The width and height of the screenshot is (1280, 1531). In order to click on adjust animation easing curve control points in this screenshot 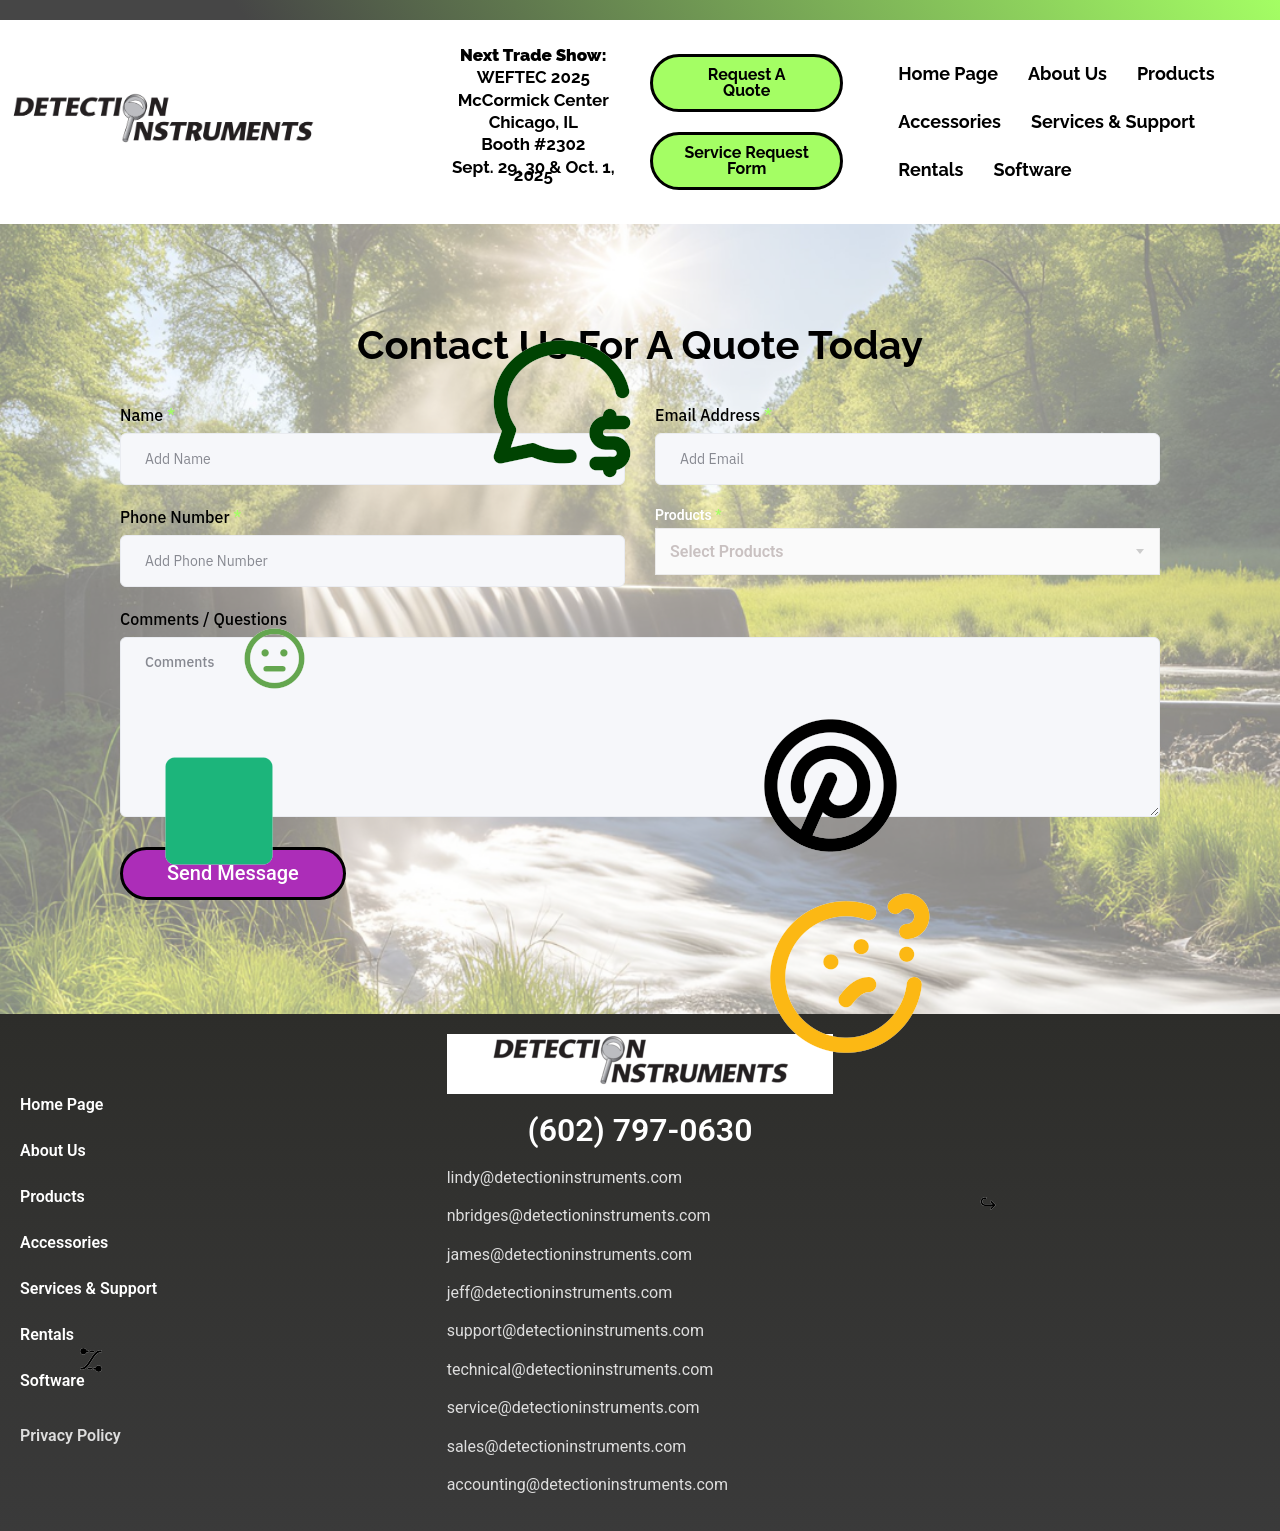, I will do `click(91, 1360)`.